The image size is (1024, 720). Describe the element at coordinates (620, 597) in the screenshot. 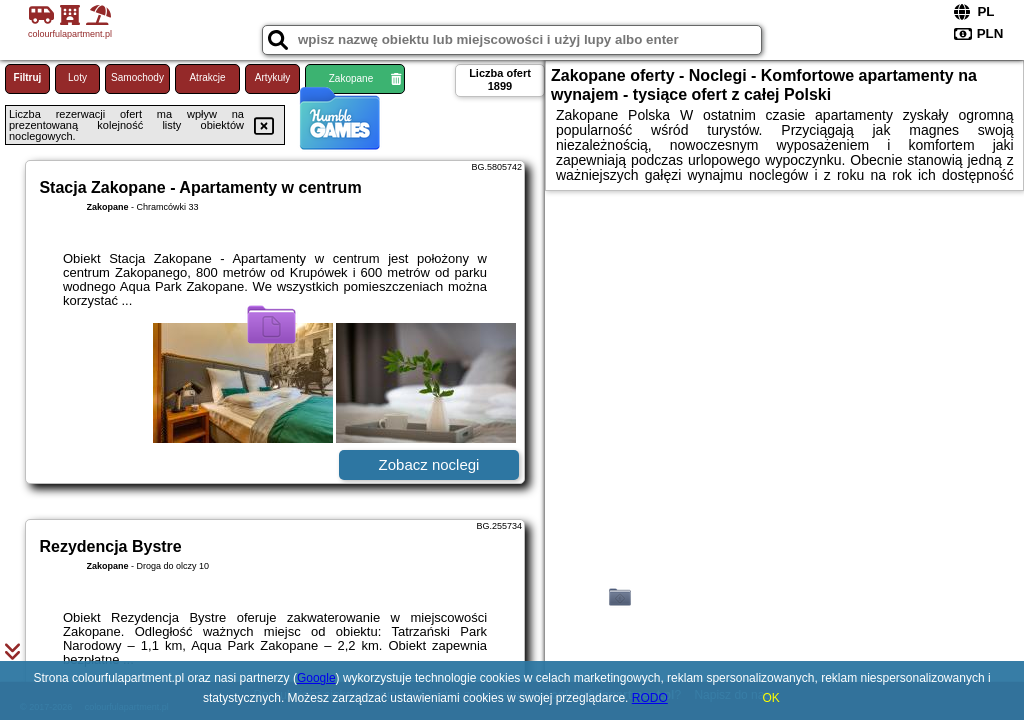

I see `access public or shared files folder` at that location.